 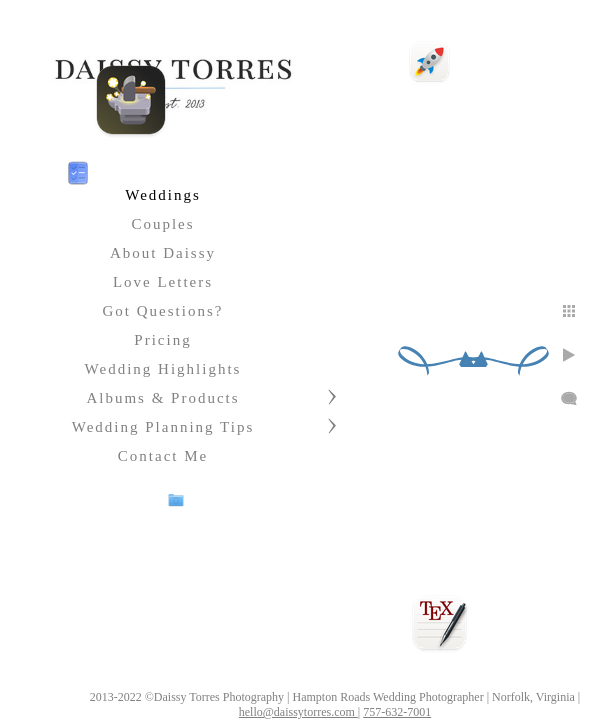 I want to click on open texstudio latex editor, so click(x=439, y=622).